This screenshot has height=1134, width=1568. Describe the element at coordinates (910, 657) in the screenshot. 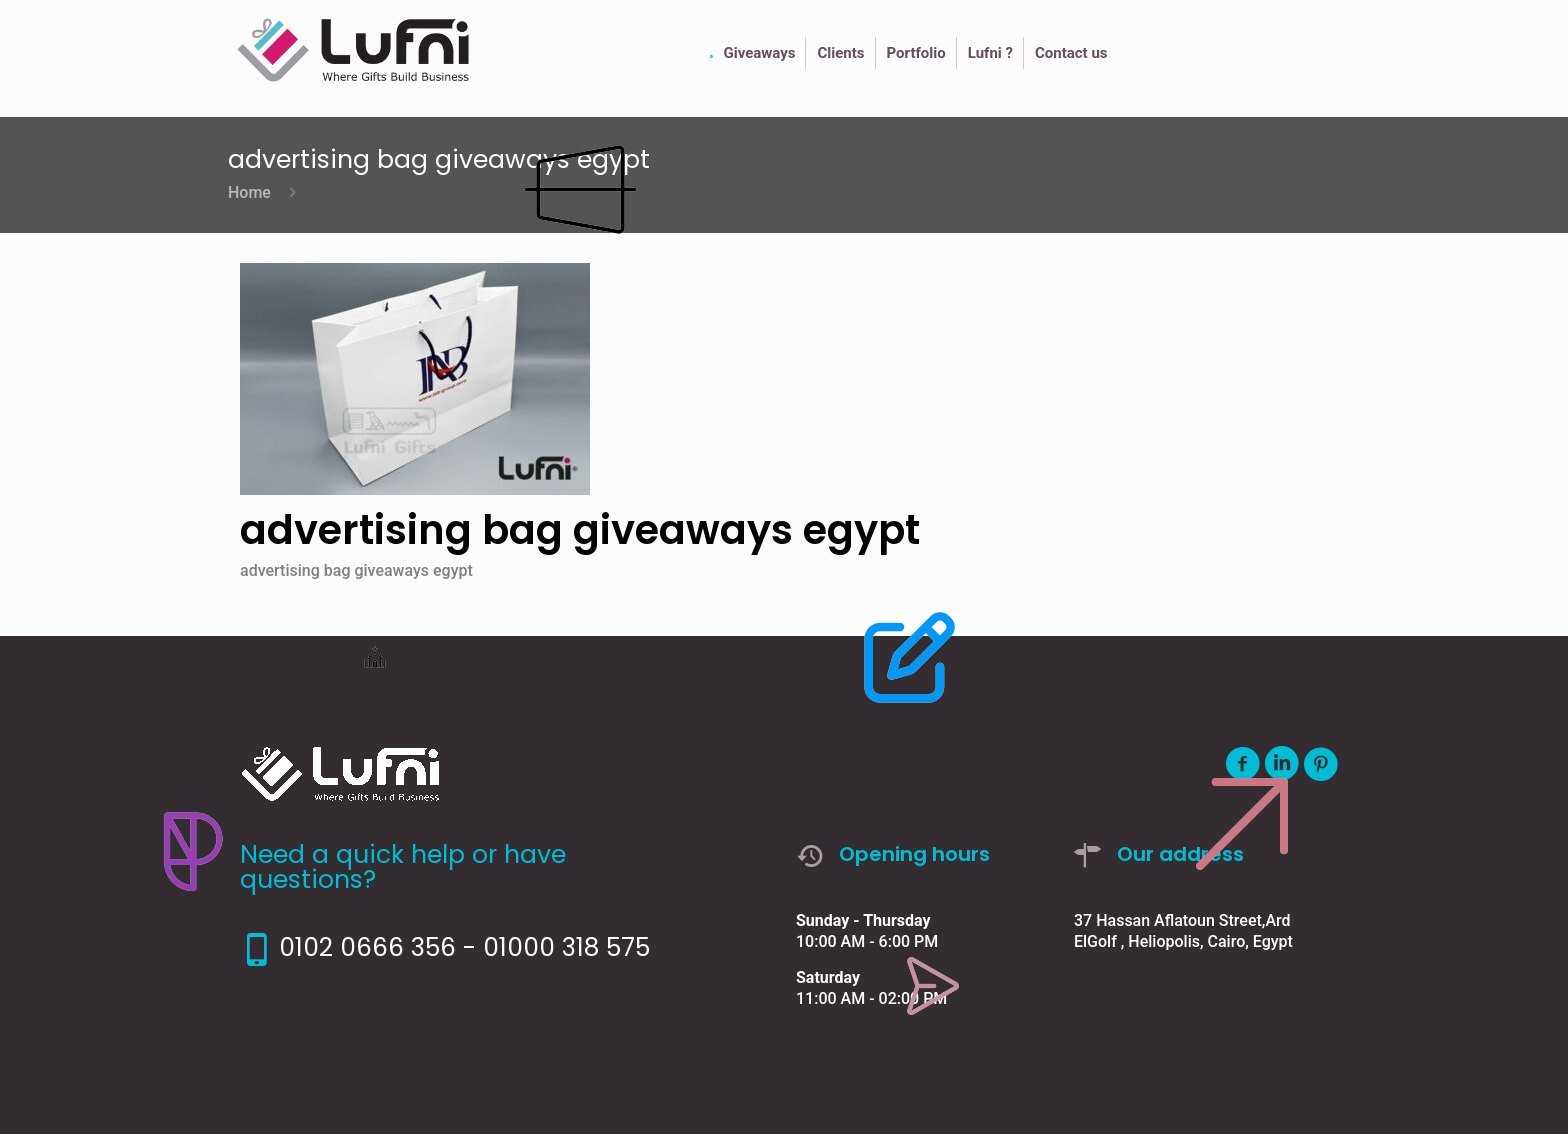

I see `edit this item` at that location.